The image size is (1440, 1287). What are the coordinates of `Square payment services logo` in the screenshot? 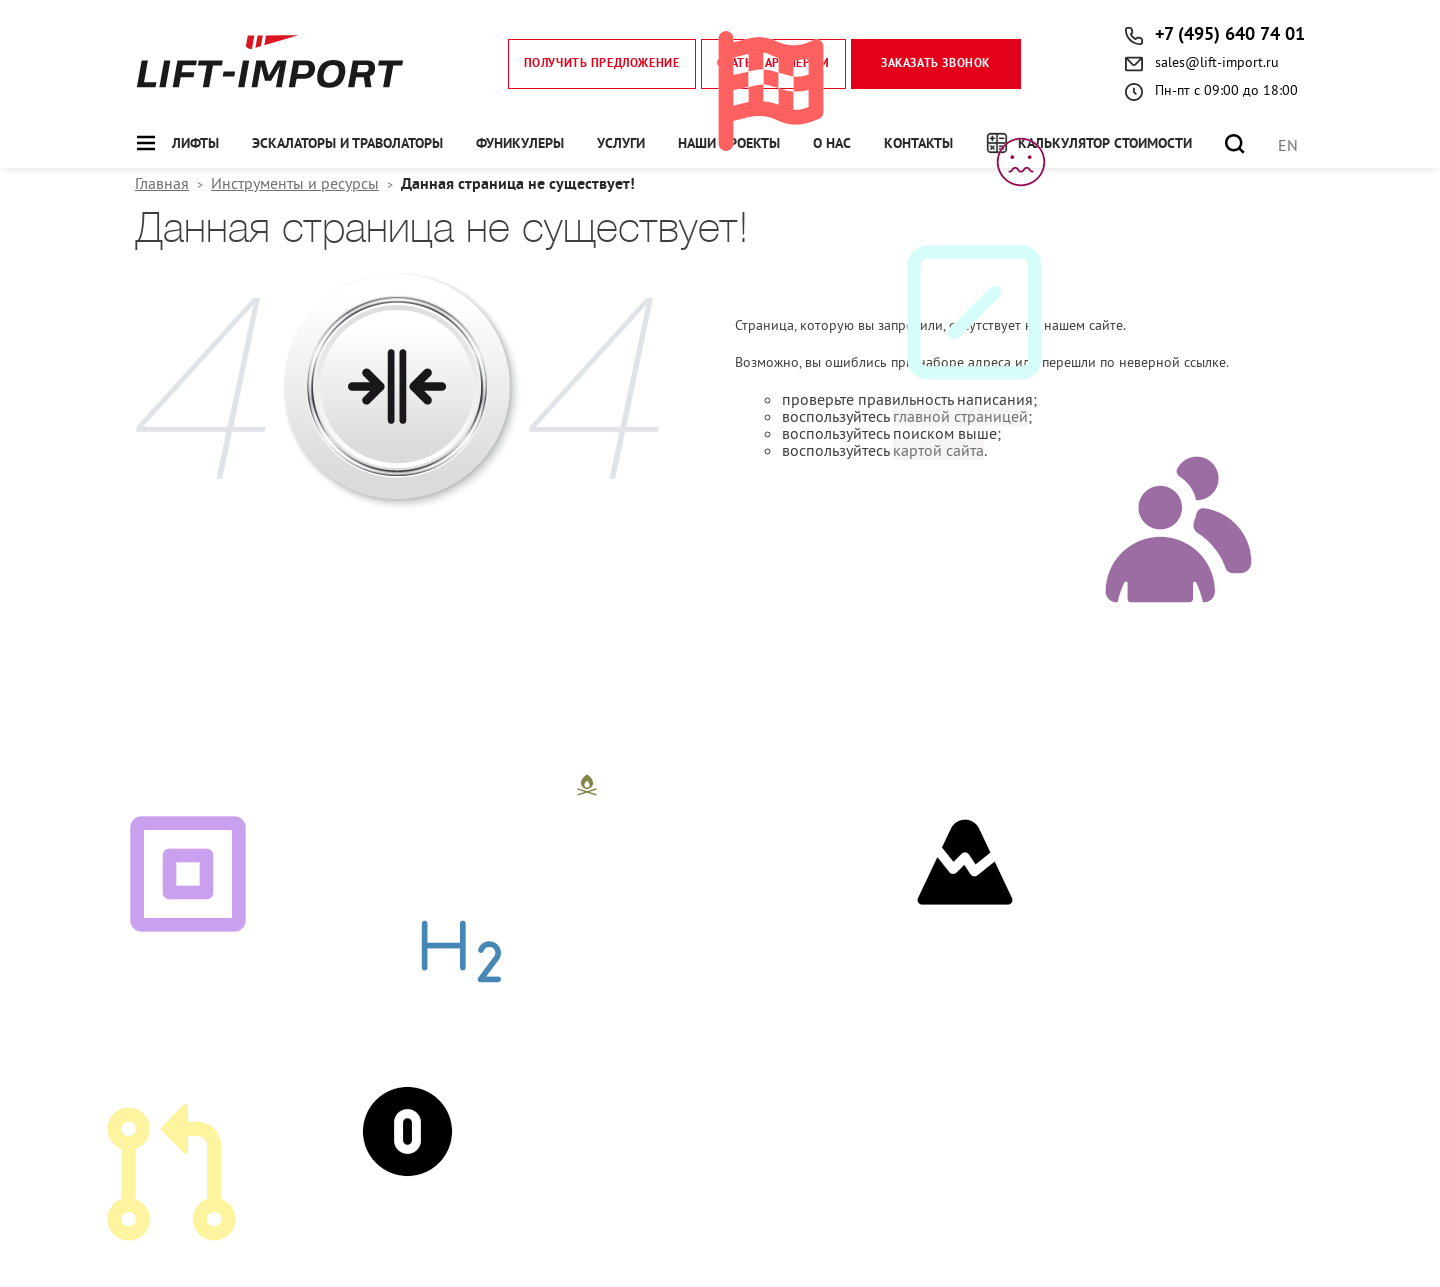 It's located at (188, 874).